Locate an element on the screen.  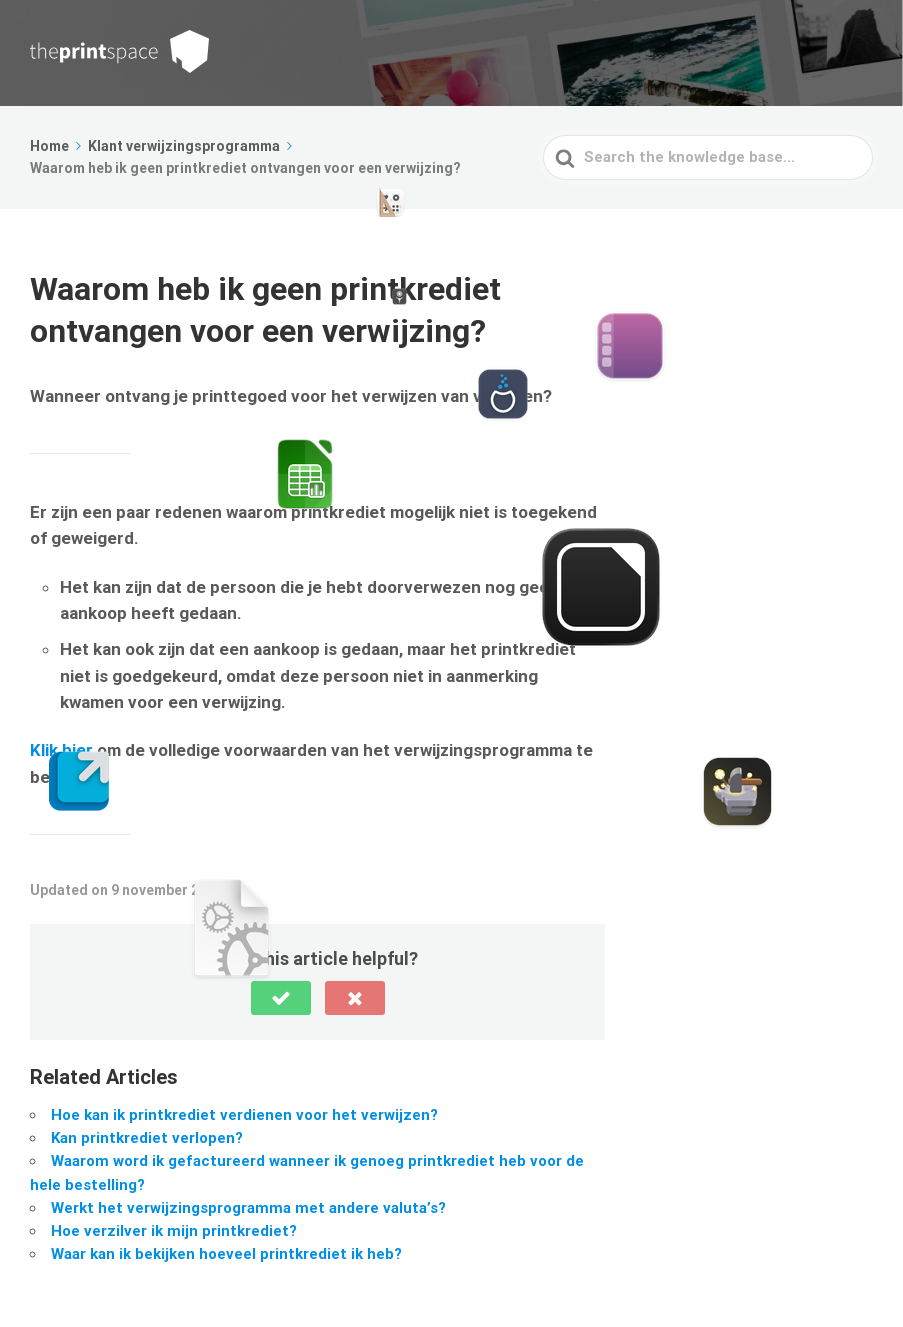
open accessories or utility apps is located at coordinates (79, 781).